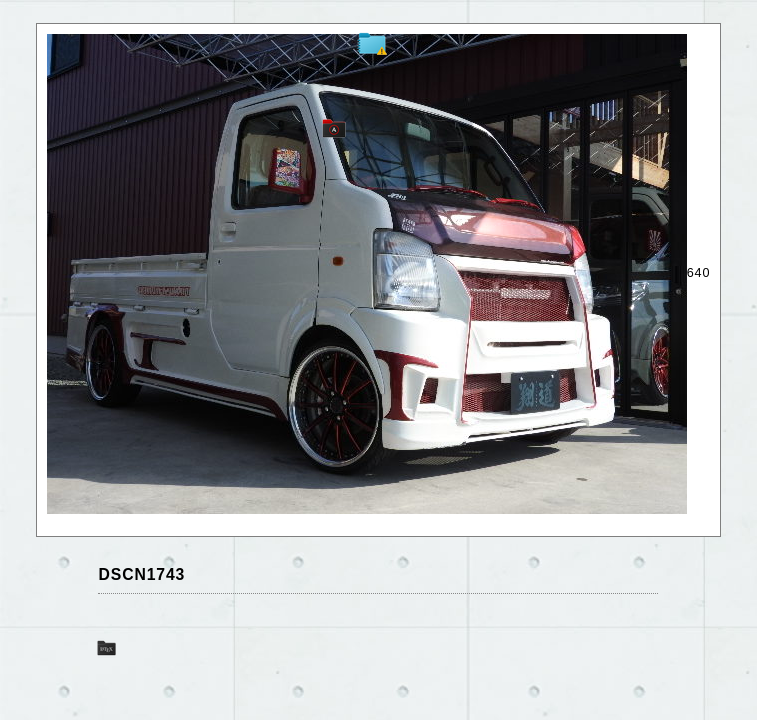 This screenshot has height=720, width=757. I want to click on open folder containing LaTeX documents, so click(106, 648).